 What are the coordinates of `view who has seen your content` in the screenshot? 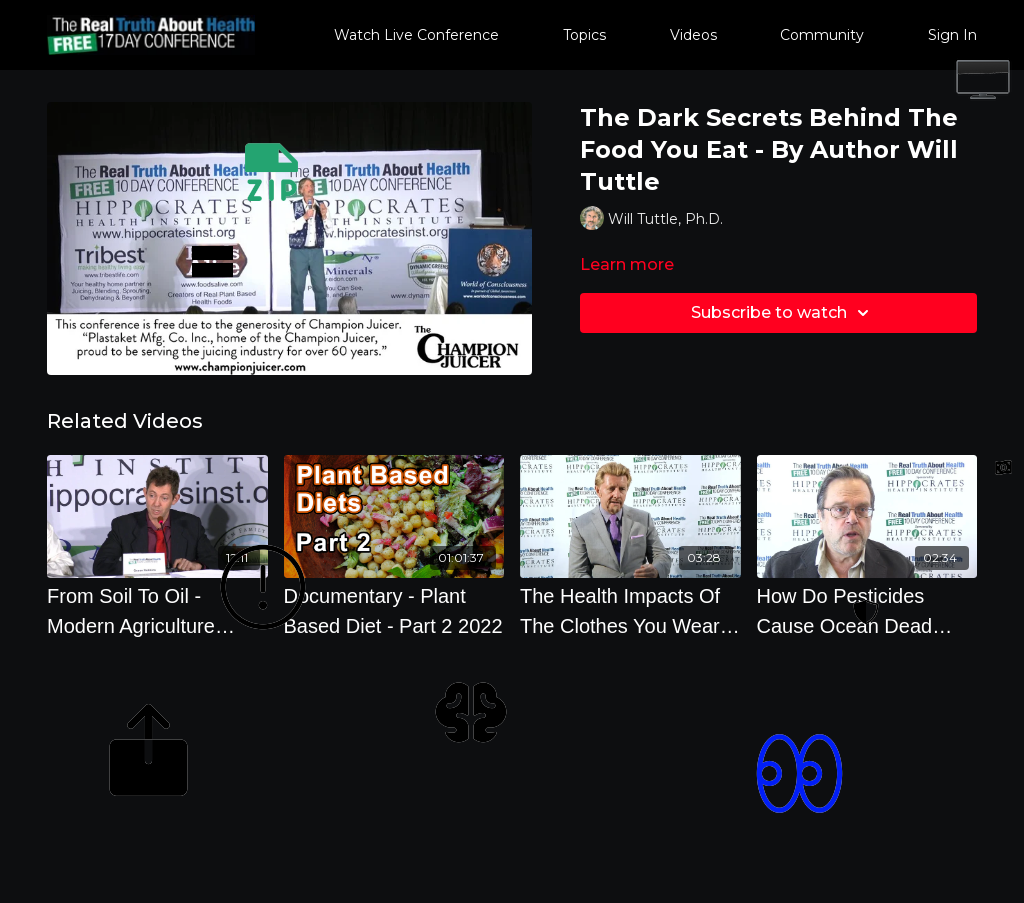 It's located at (799, 773).